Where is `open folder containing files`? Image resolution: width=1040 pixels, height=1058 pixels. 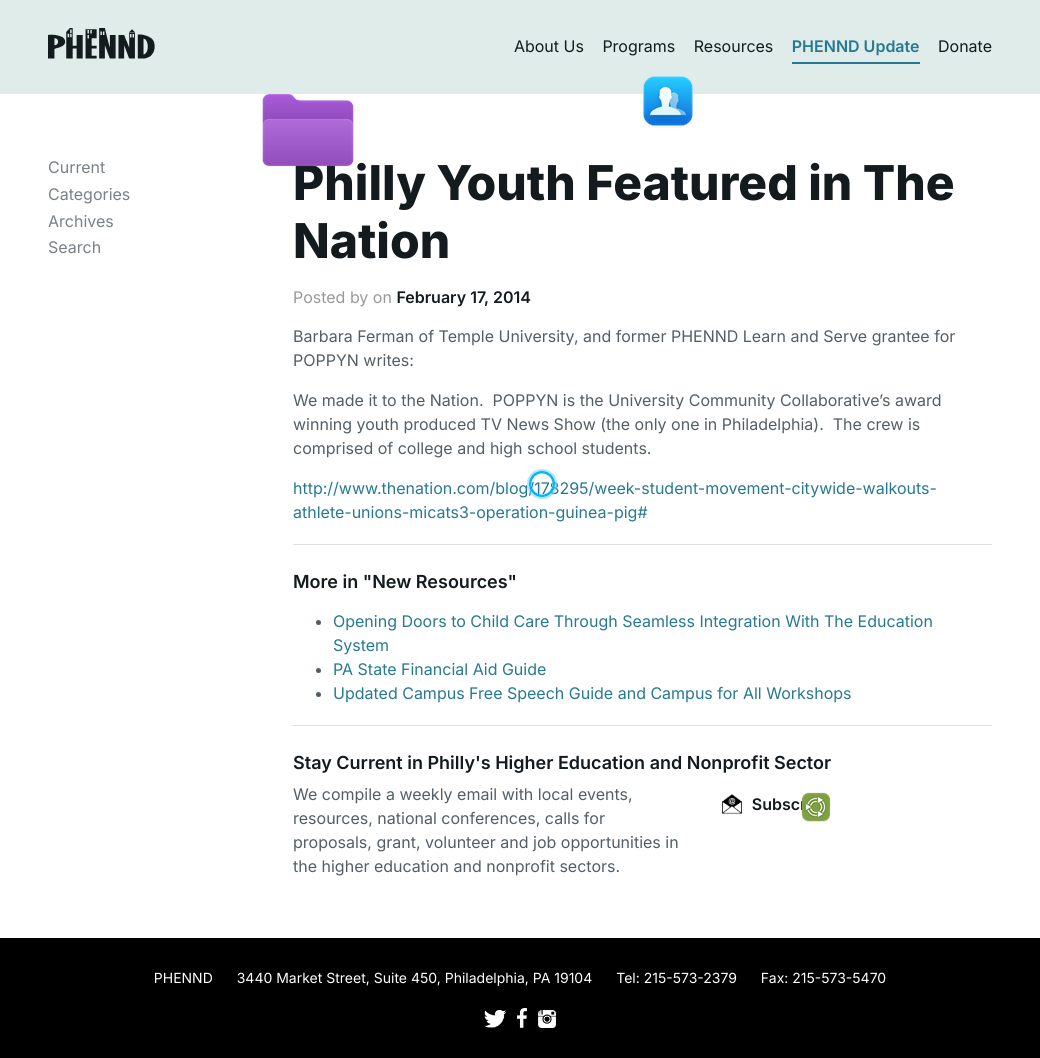 open folder containing files is located at coordinates (308, 130).